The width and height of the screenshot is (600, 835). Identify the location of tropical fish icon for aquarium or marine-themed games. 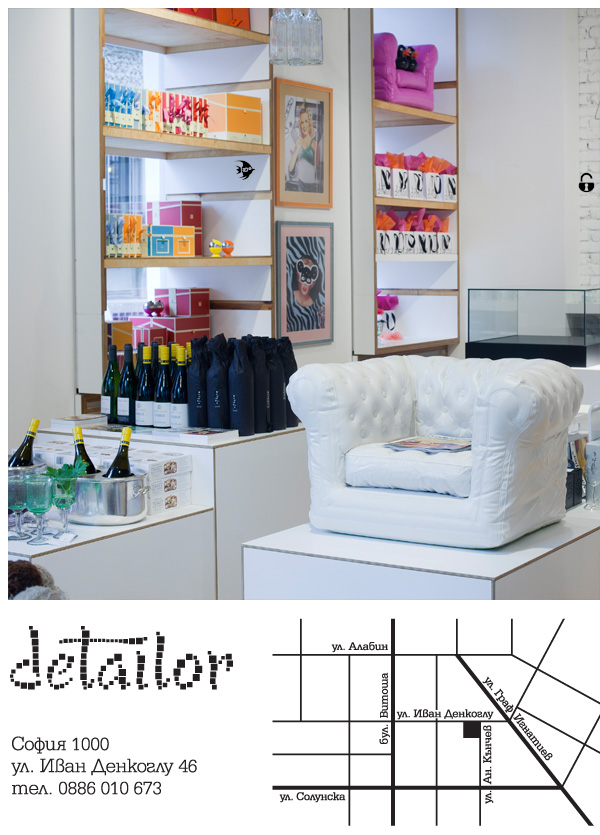
(244, 169).